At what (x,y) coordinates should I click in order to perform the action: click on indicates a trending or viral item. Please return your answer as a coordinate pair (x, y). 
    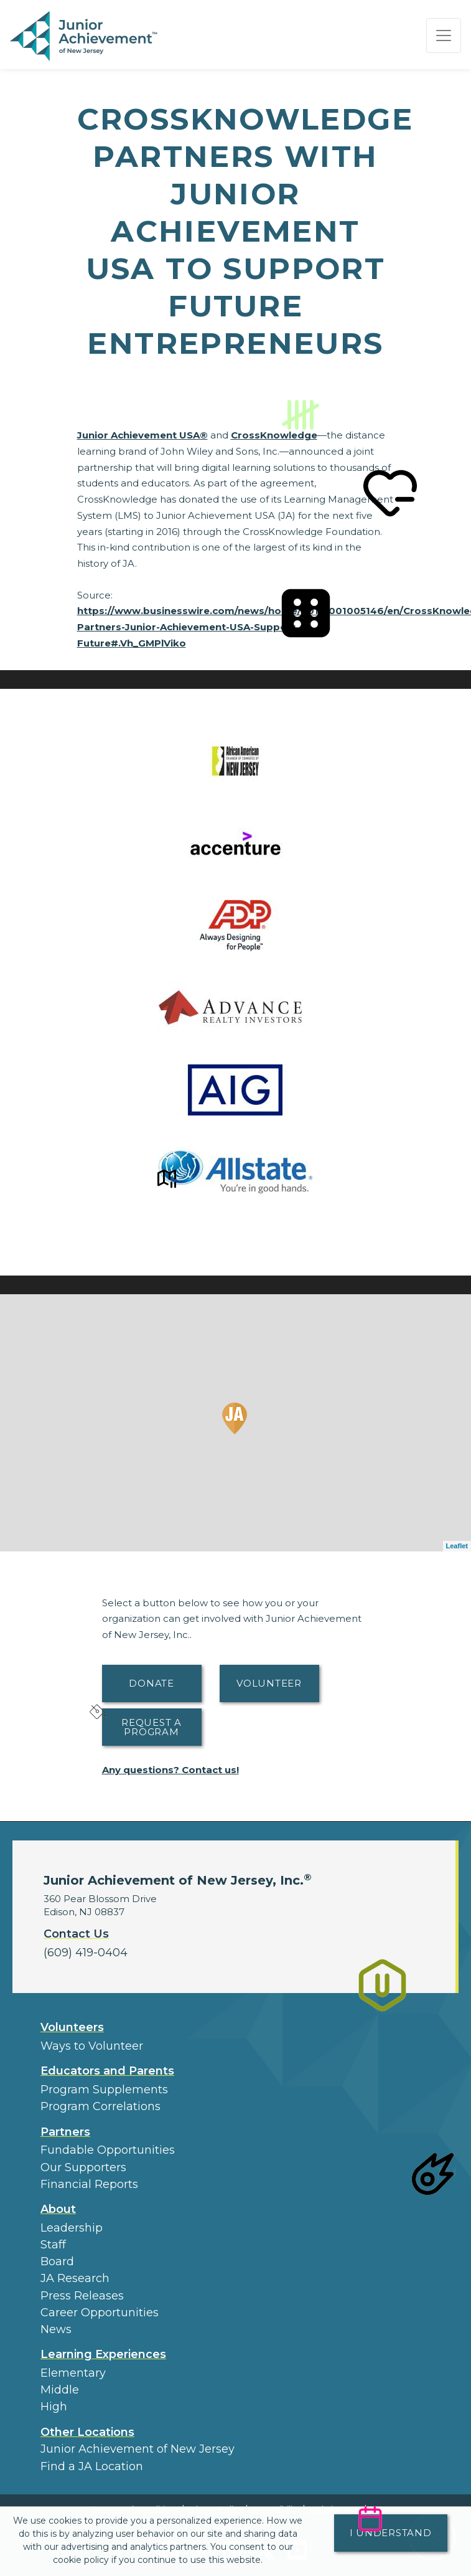
    Looking at the image, I should click on (432, 2174).